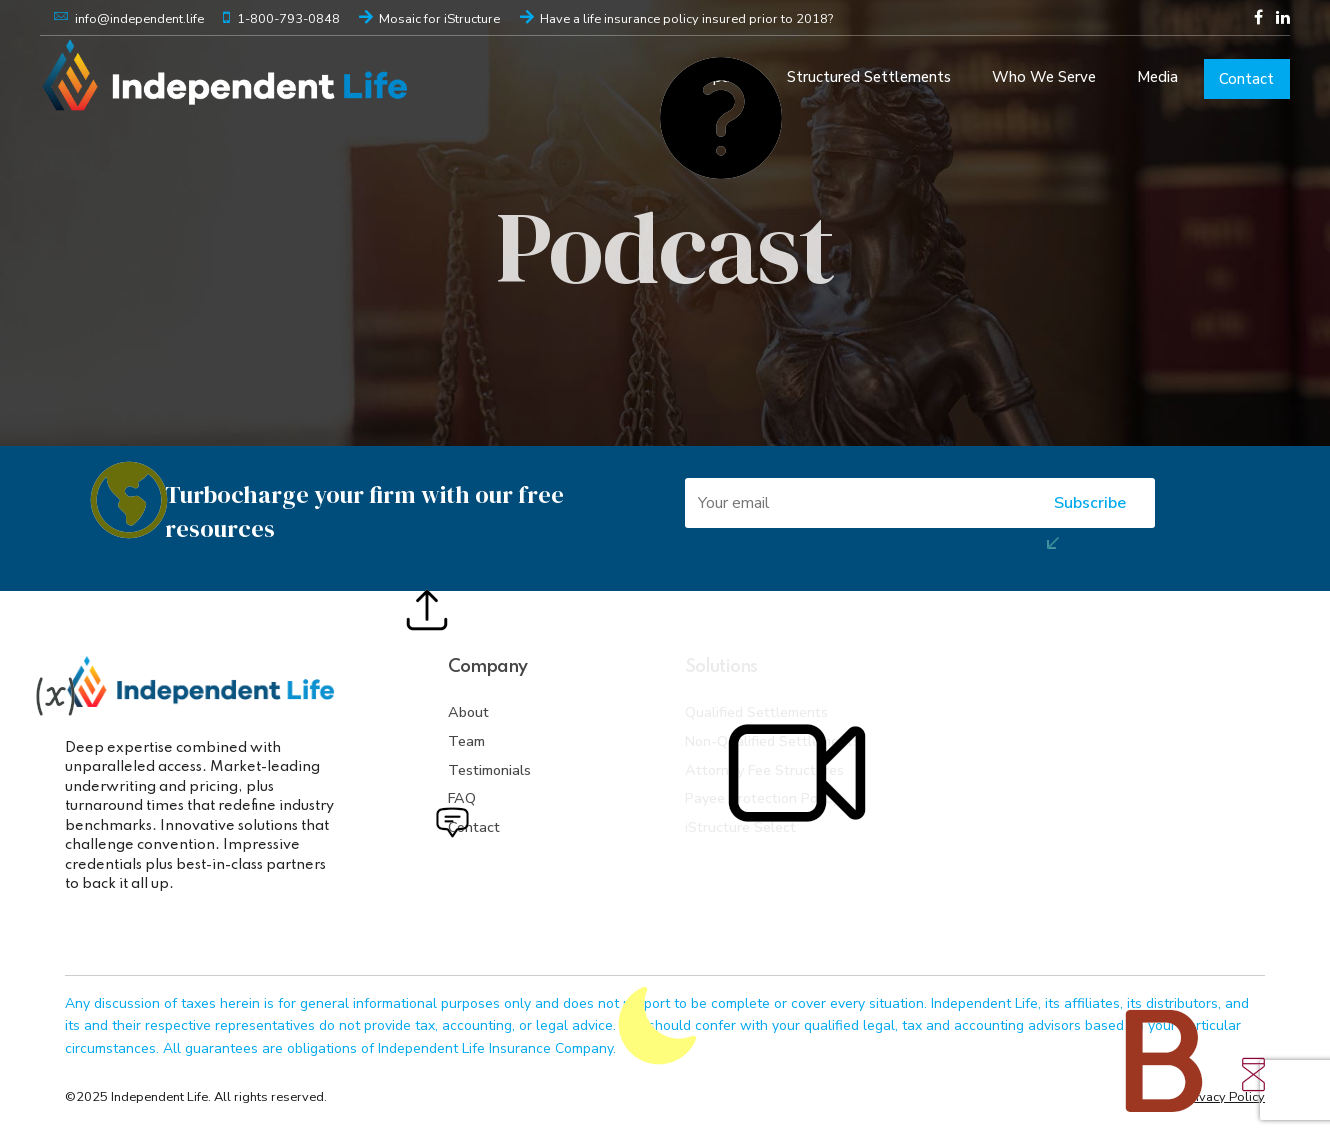  What do you see at coordinates (1053, 543) in the screenshot?
I see `navigate to previous or back` at bounding box center [1053, 543].